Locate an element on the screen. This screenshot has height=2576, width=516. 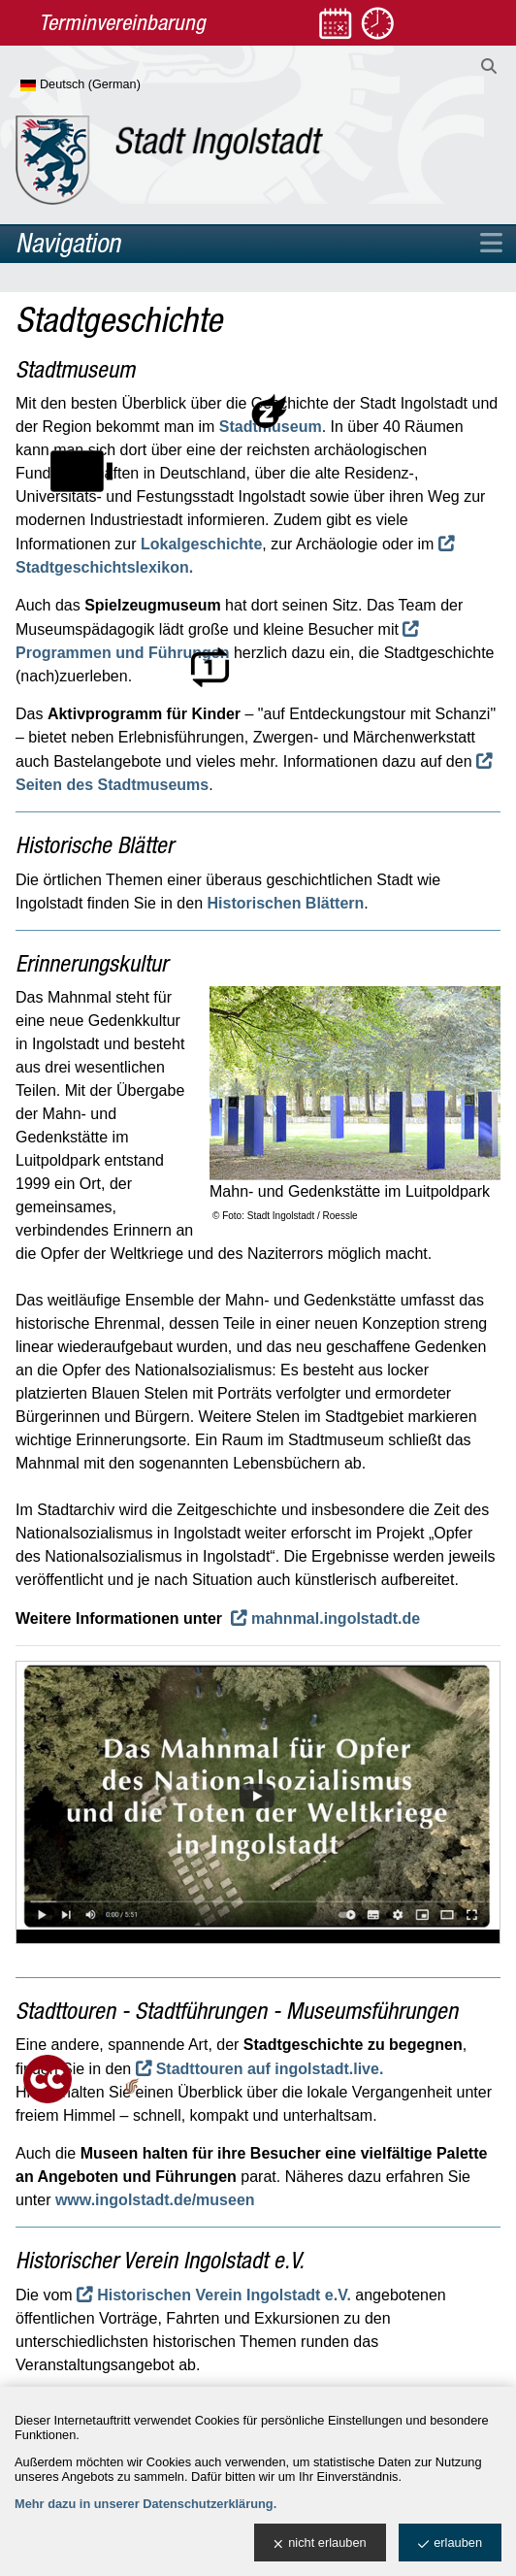
indicates content licensed under creative commons is located at coordinates (48, 2079).